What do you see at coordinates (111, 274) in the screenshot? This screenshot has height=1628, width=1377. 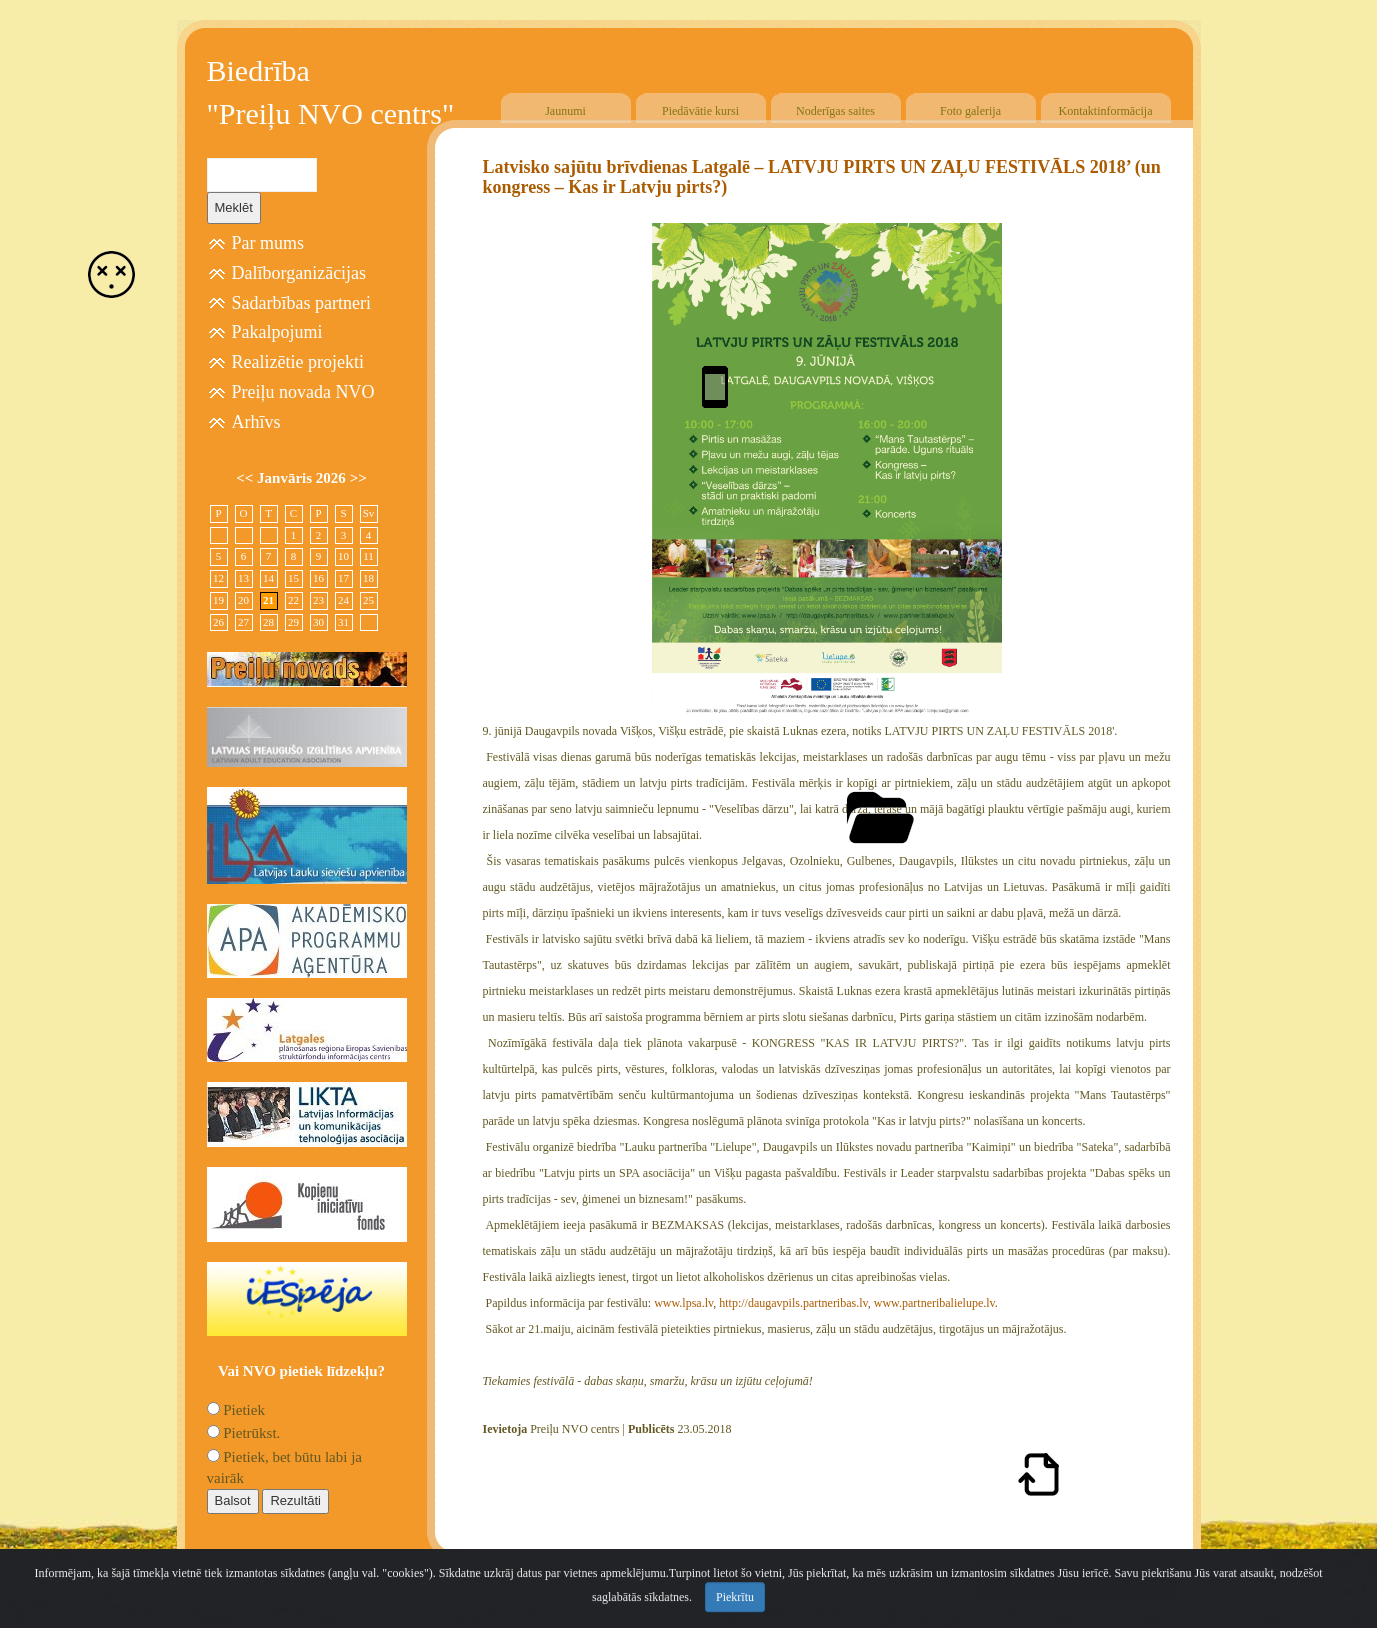 I see `indicates an error or failed action` at bounding box center [111, 274].